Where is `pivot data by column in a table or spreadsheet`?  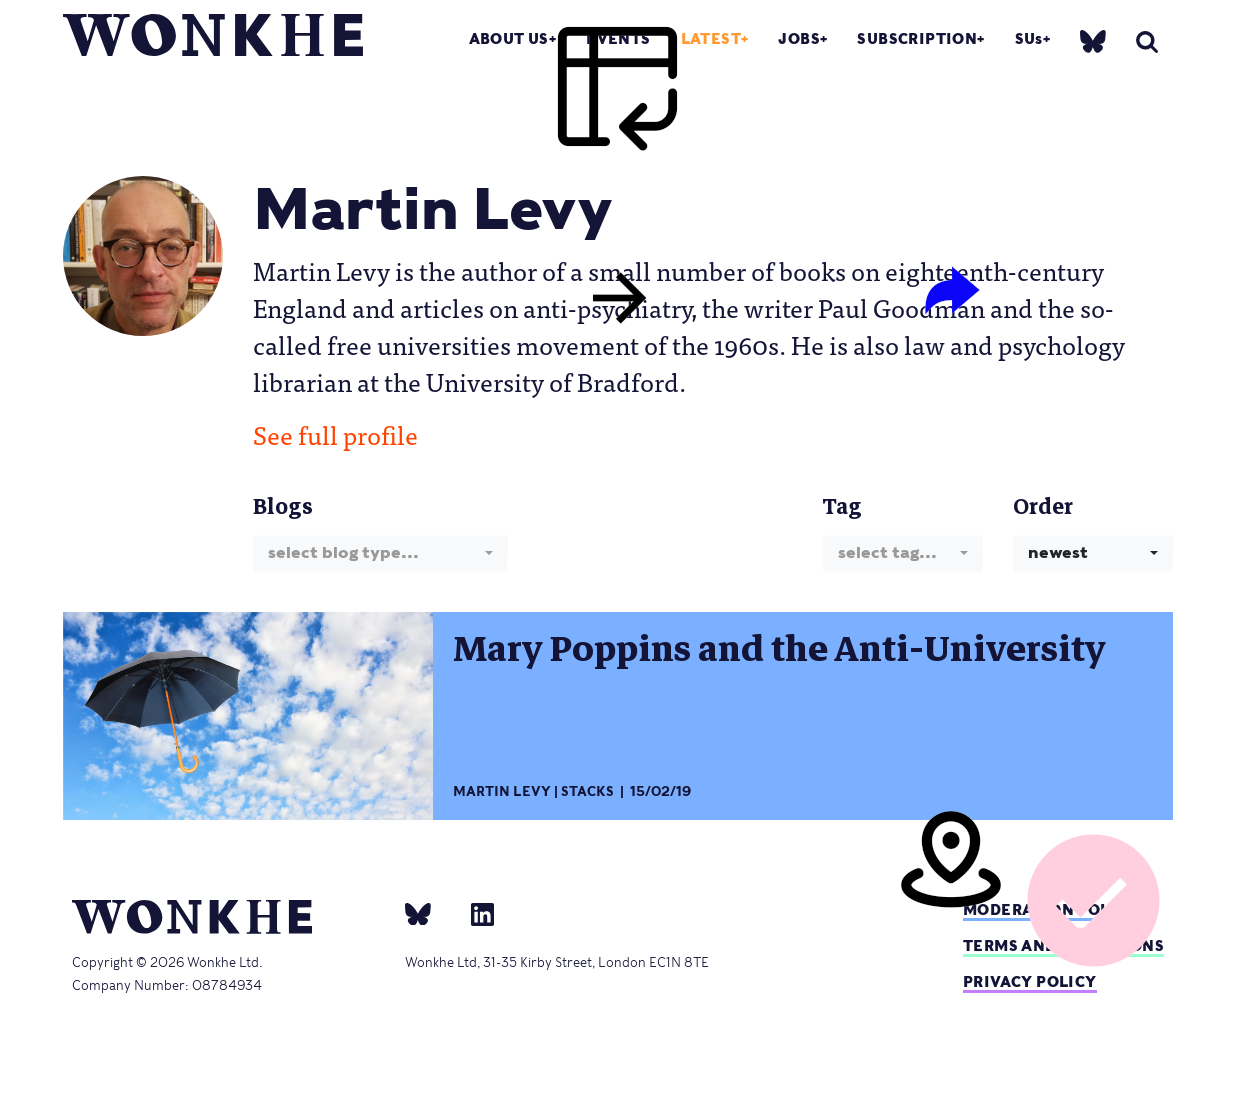
pivot data by column in a table or spreadsheet is located at coordinates (617, 86).